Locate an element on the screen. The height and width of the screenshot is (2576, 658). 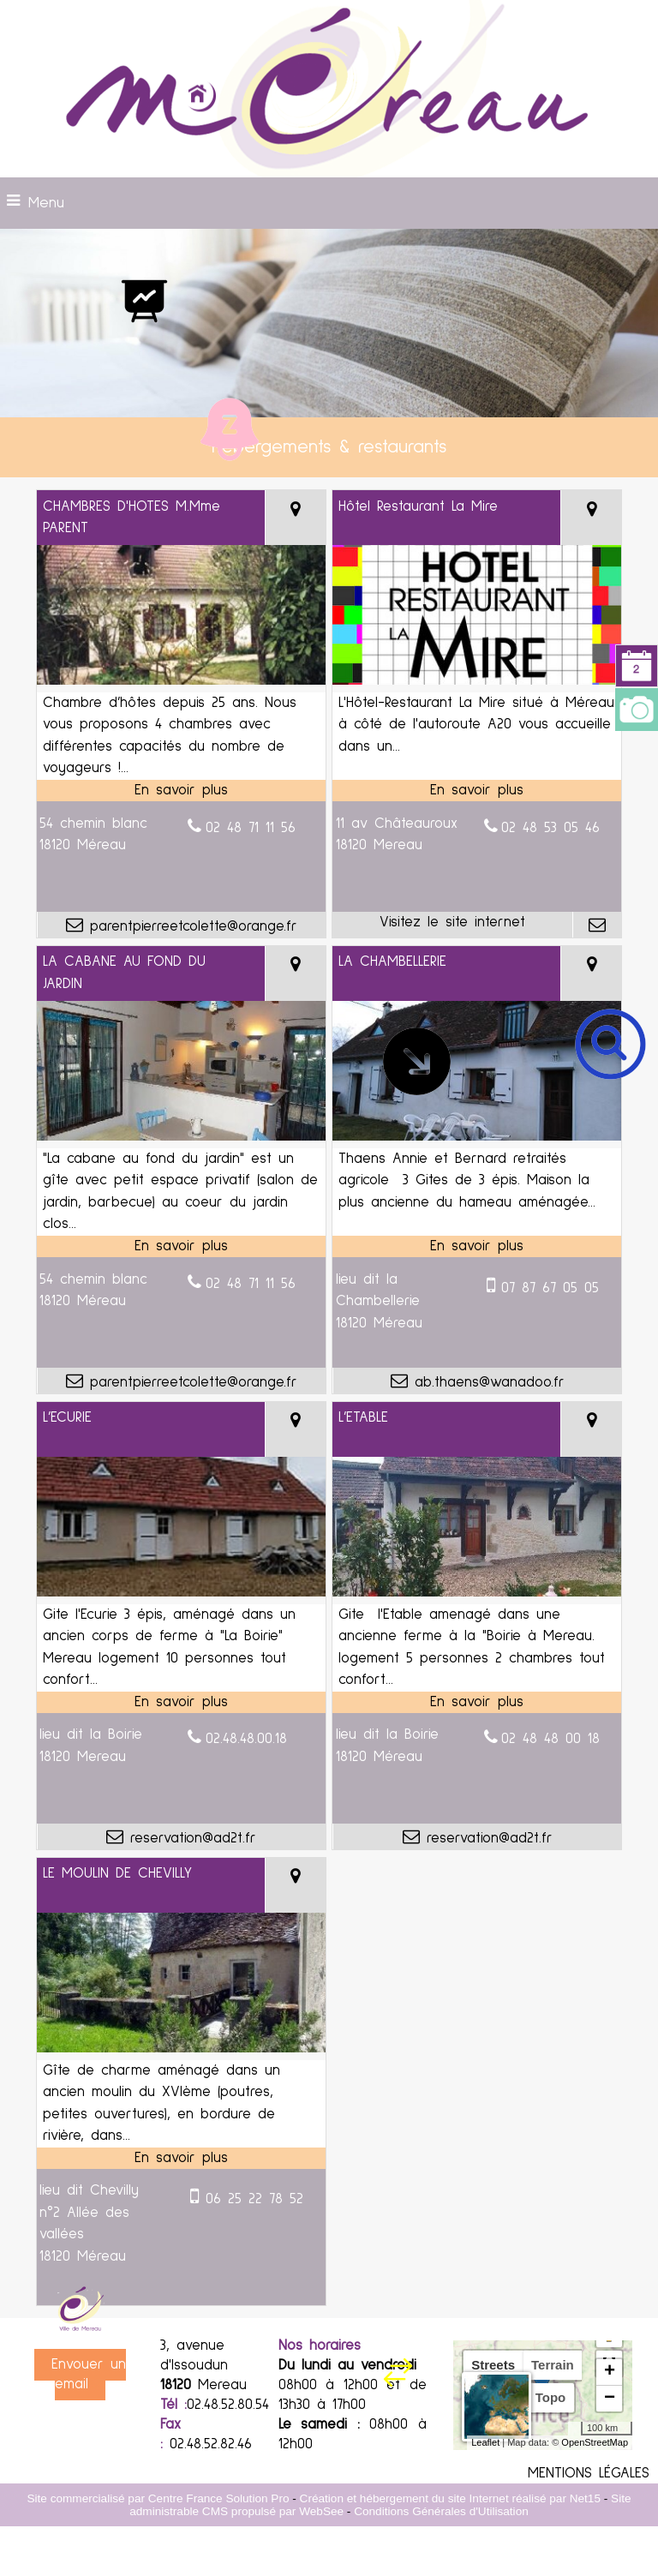
snooze notifications is located at coordinates (230, 429).